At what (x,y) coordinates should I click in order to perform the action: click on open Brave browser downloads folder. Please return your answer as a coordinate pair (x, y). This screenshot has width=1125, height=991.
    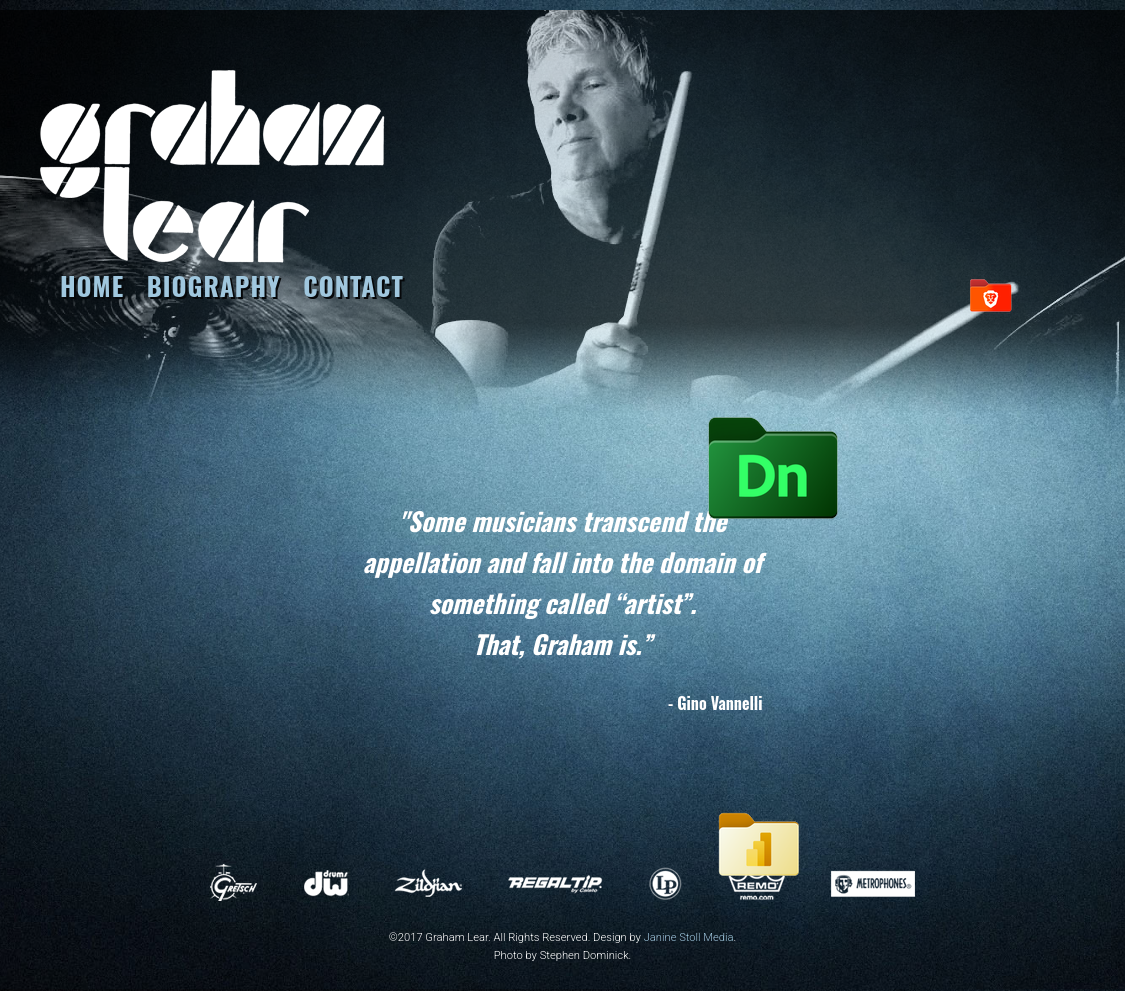
    Looking at the image, I should click on (990, 296).